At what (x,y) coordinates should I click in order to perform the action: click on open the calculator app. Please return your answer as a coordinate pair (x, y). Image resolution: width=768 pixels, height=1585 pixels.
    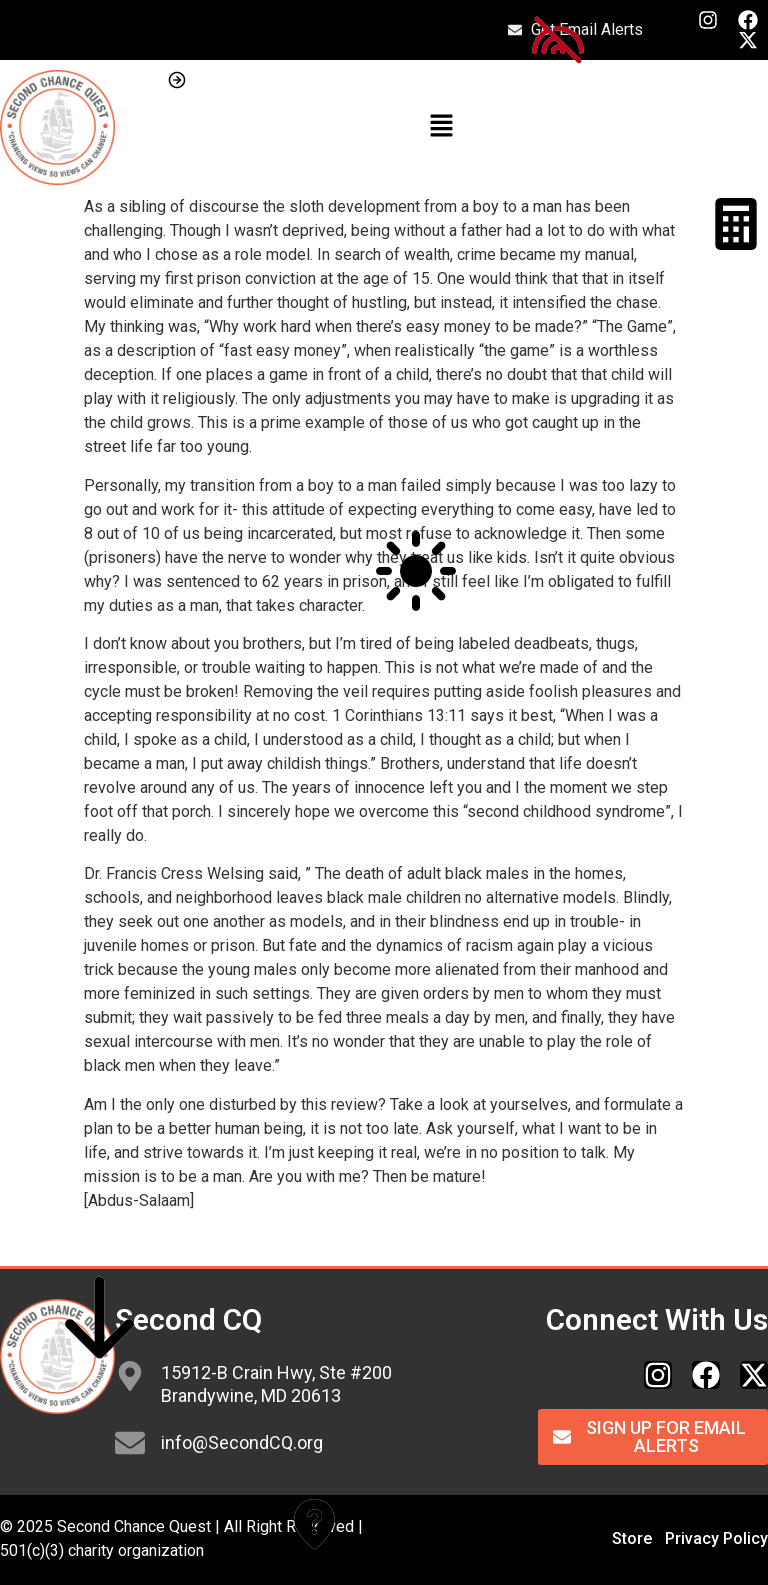
    Looking at the image, I should click on (736, 224).